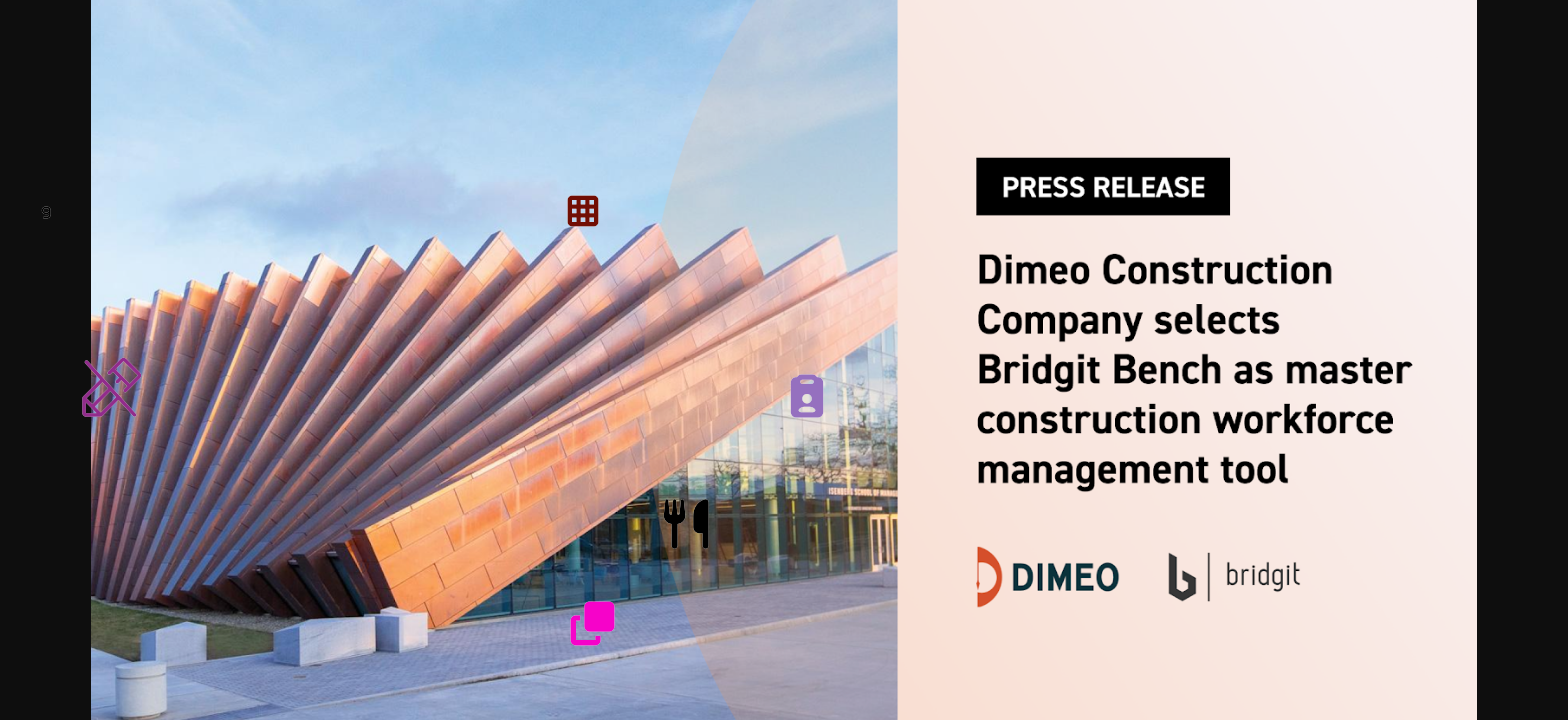 This screenshot has width=1568, height=720. What do you see at coordinates (687, 524) in the screenshot?
I see `access food and dining options` at bounding box center [687, 524].